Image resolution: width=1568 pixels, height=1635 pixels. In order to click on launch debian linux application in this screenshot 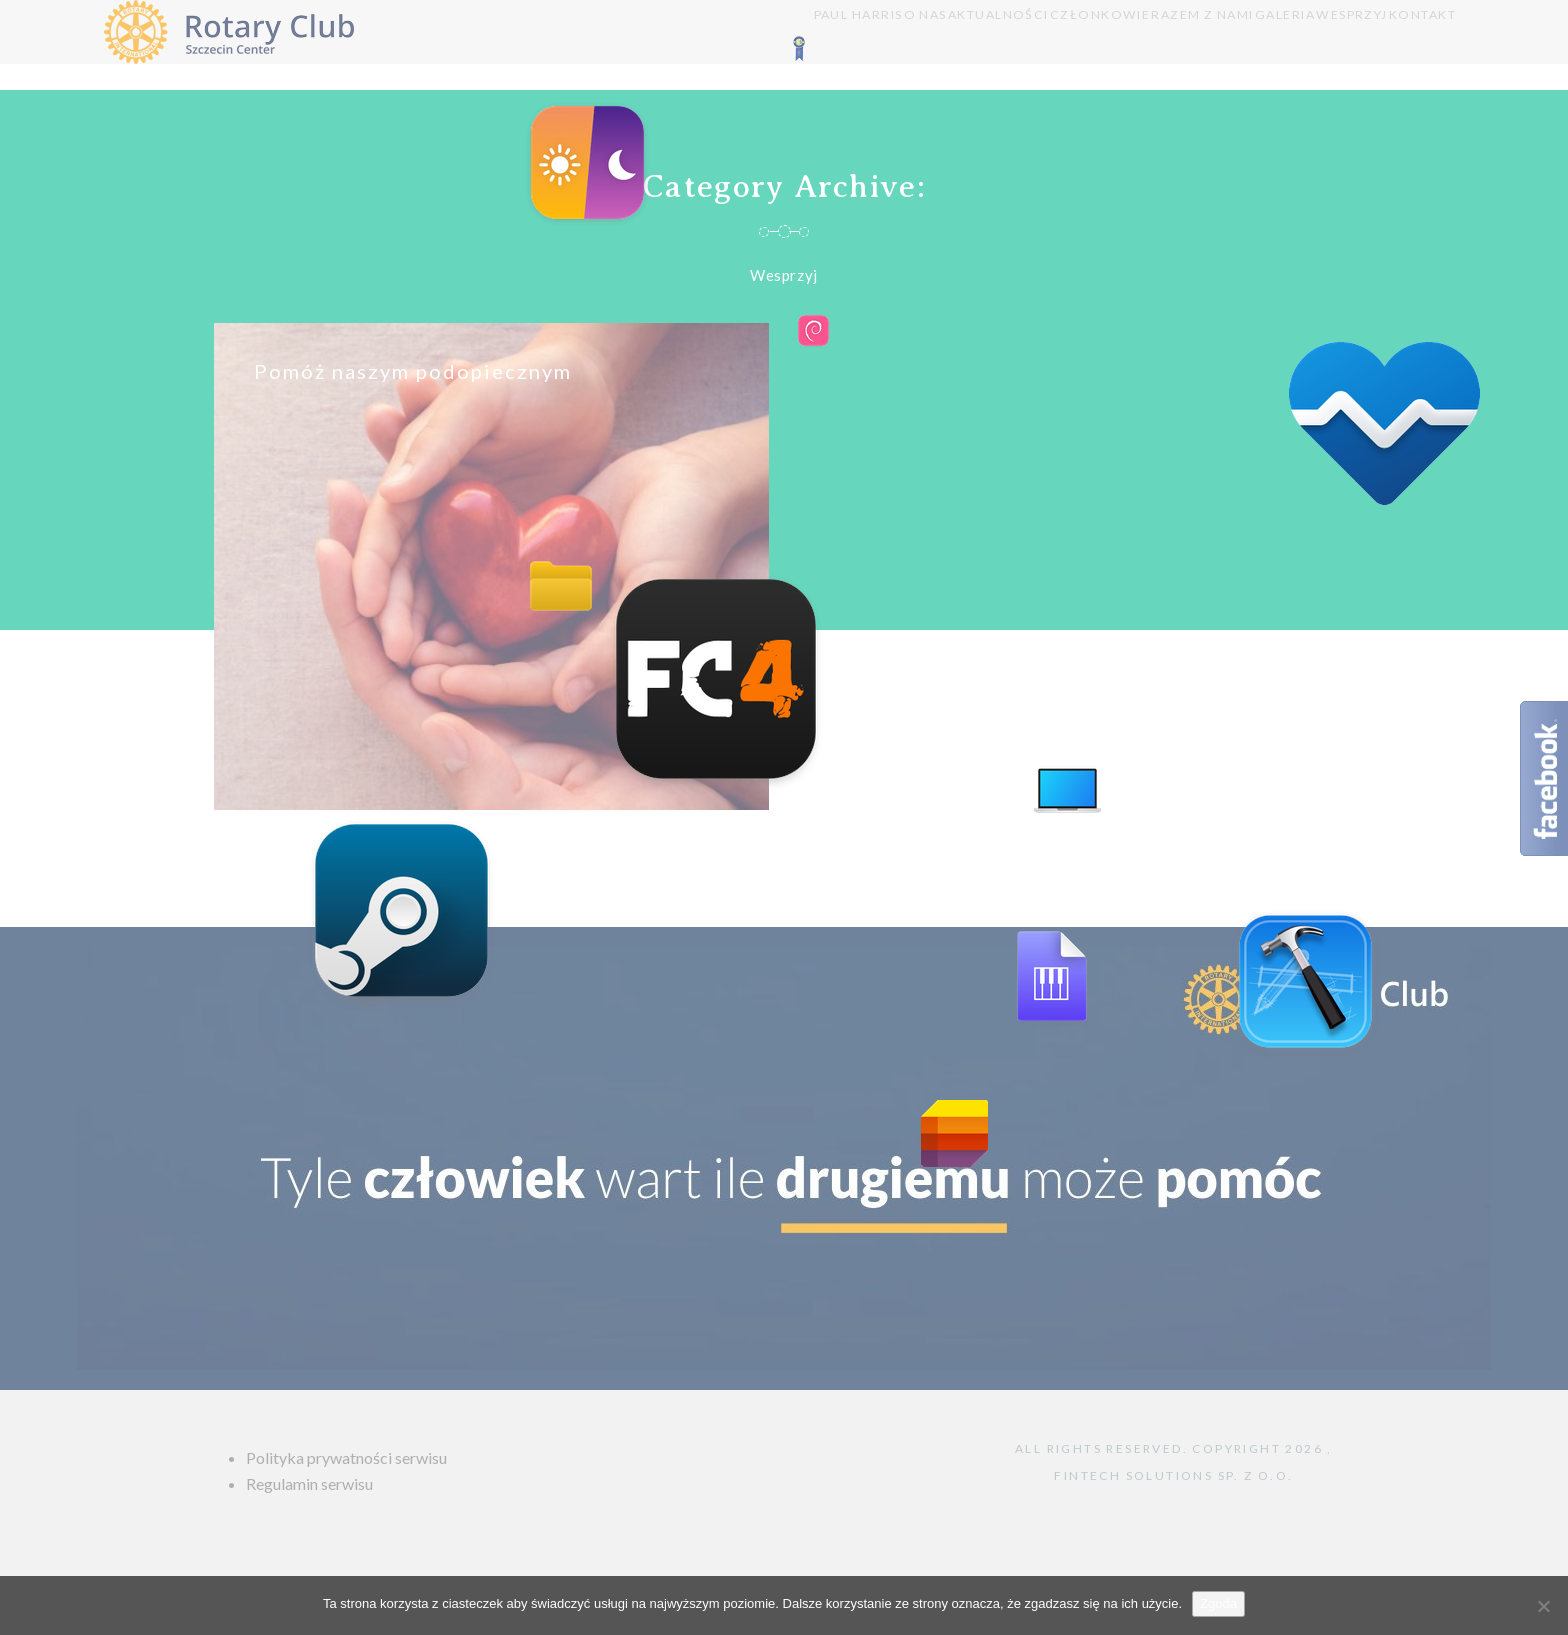, I will do `click(813, 330)`.